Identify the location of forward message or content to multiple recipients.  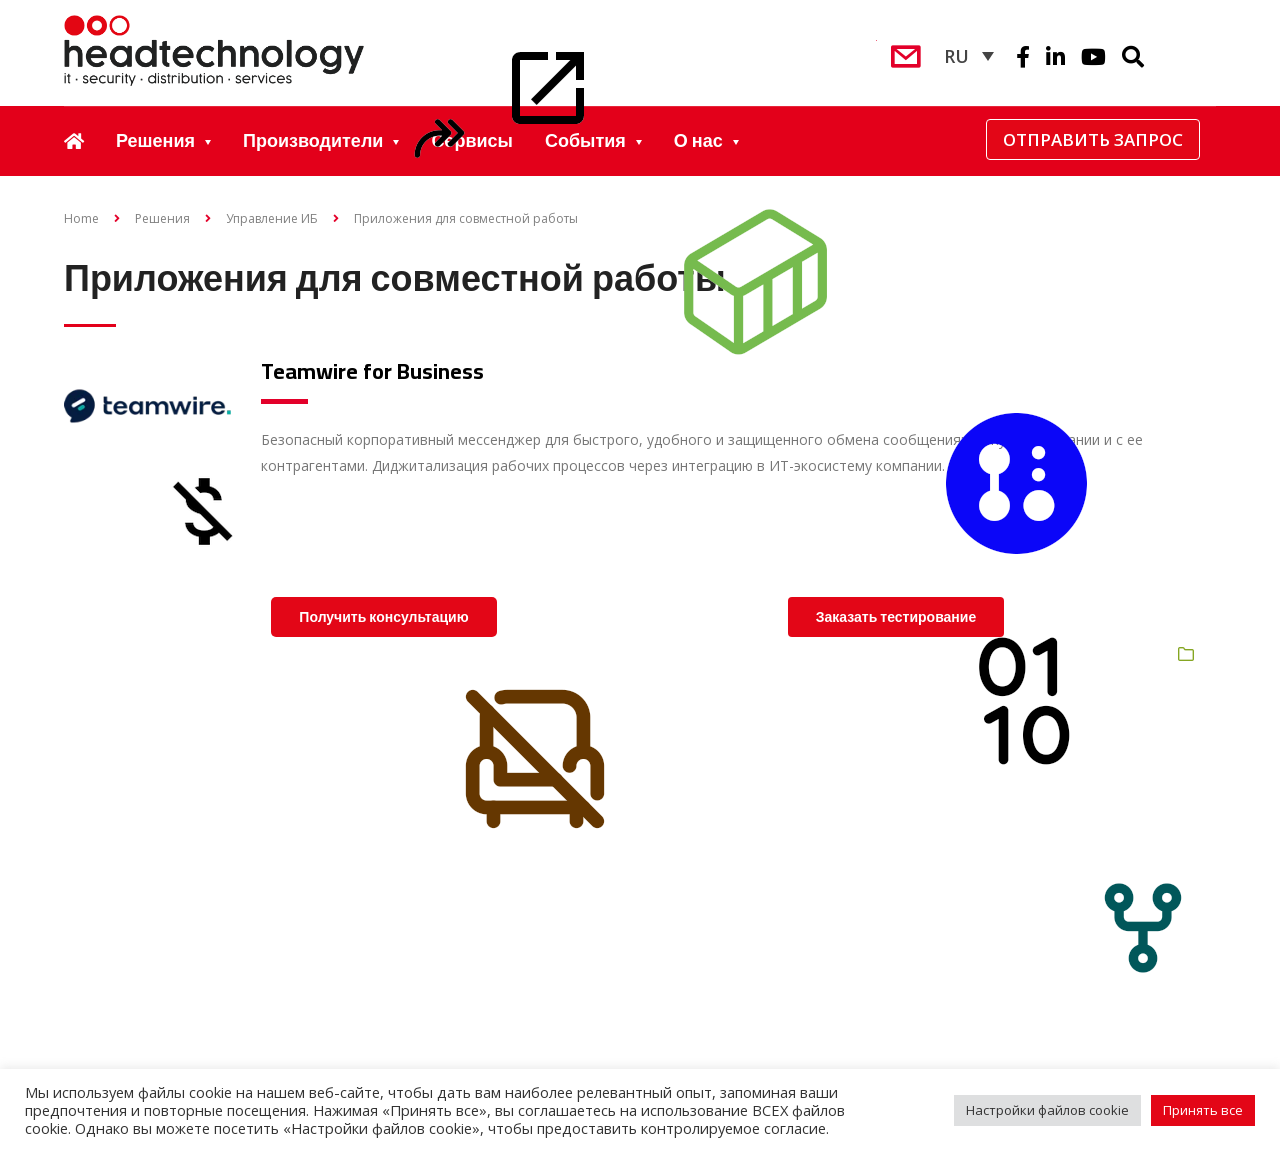
(439, 138).